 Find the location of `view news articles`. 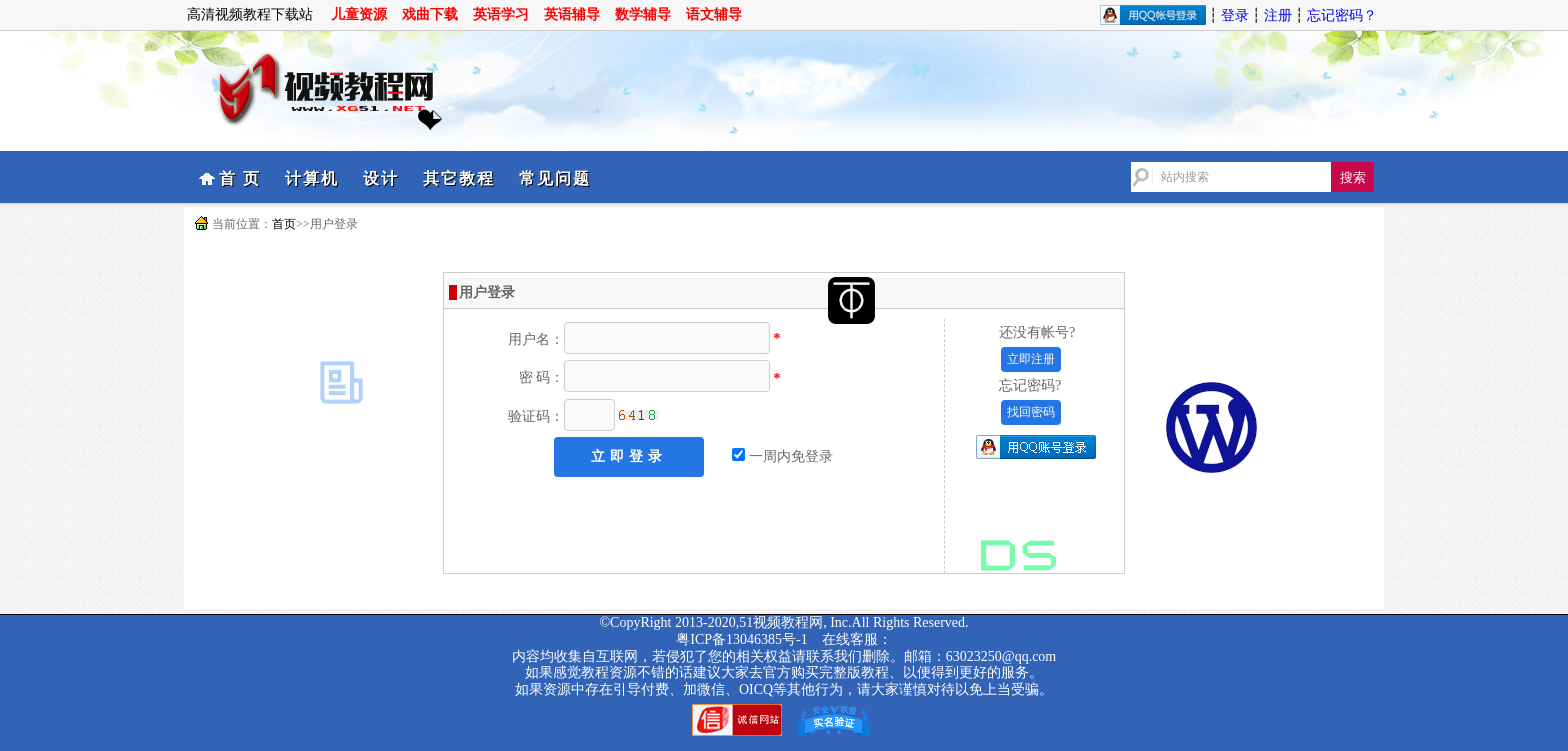

view news articles is located at coordinates (341, 382).